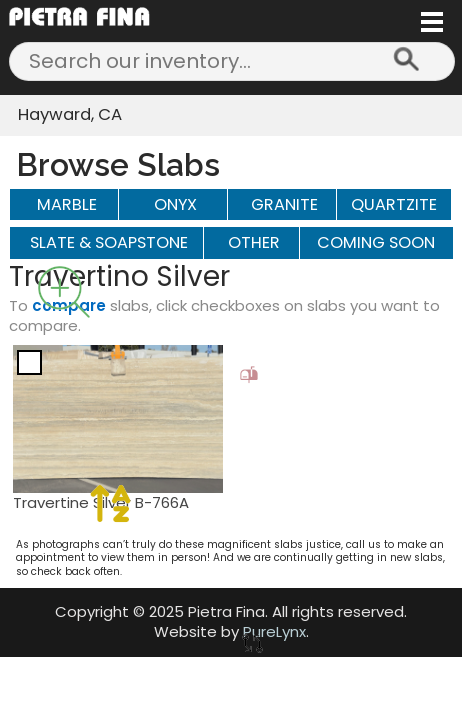 This screenshot has height=720, width=462. Describe the element at coordinates (110, 503) in the screenshot. I see `sort alphabetically A to Z` at that location.